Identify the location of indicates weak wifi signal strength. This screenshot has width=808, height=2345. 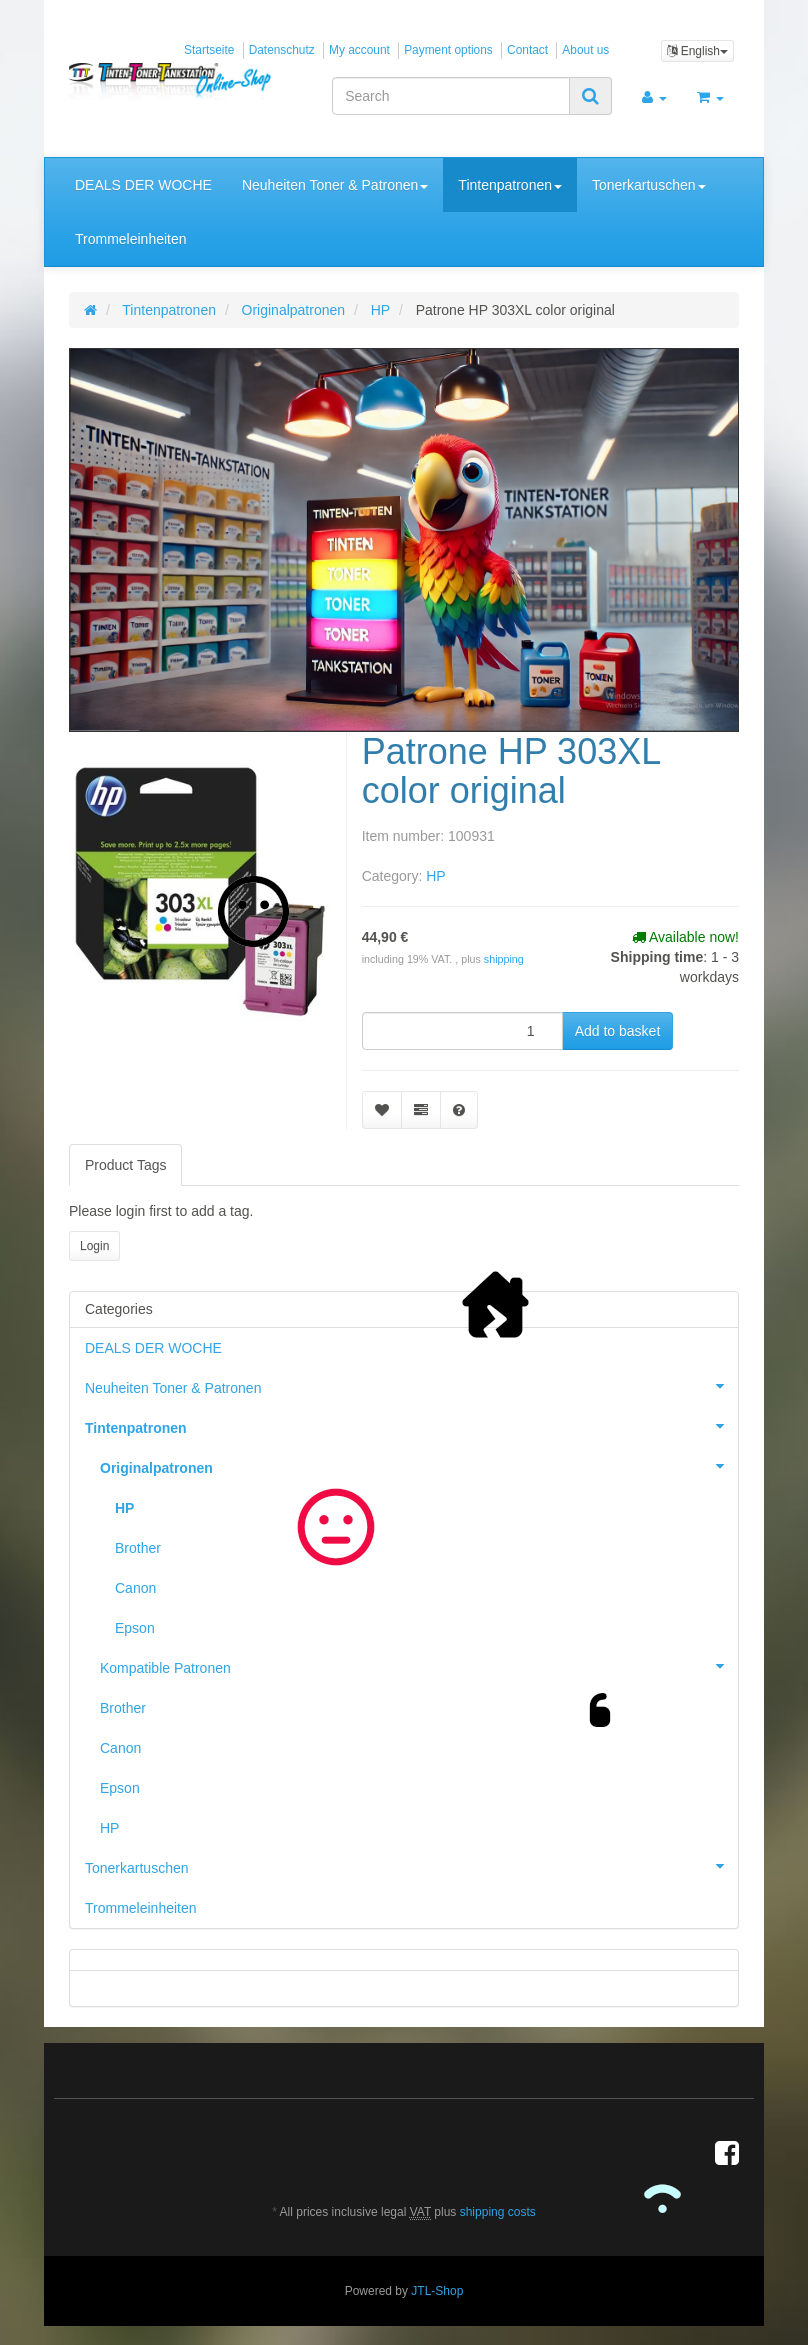
(662, 2176).